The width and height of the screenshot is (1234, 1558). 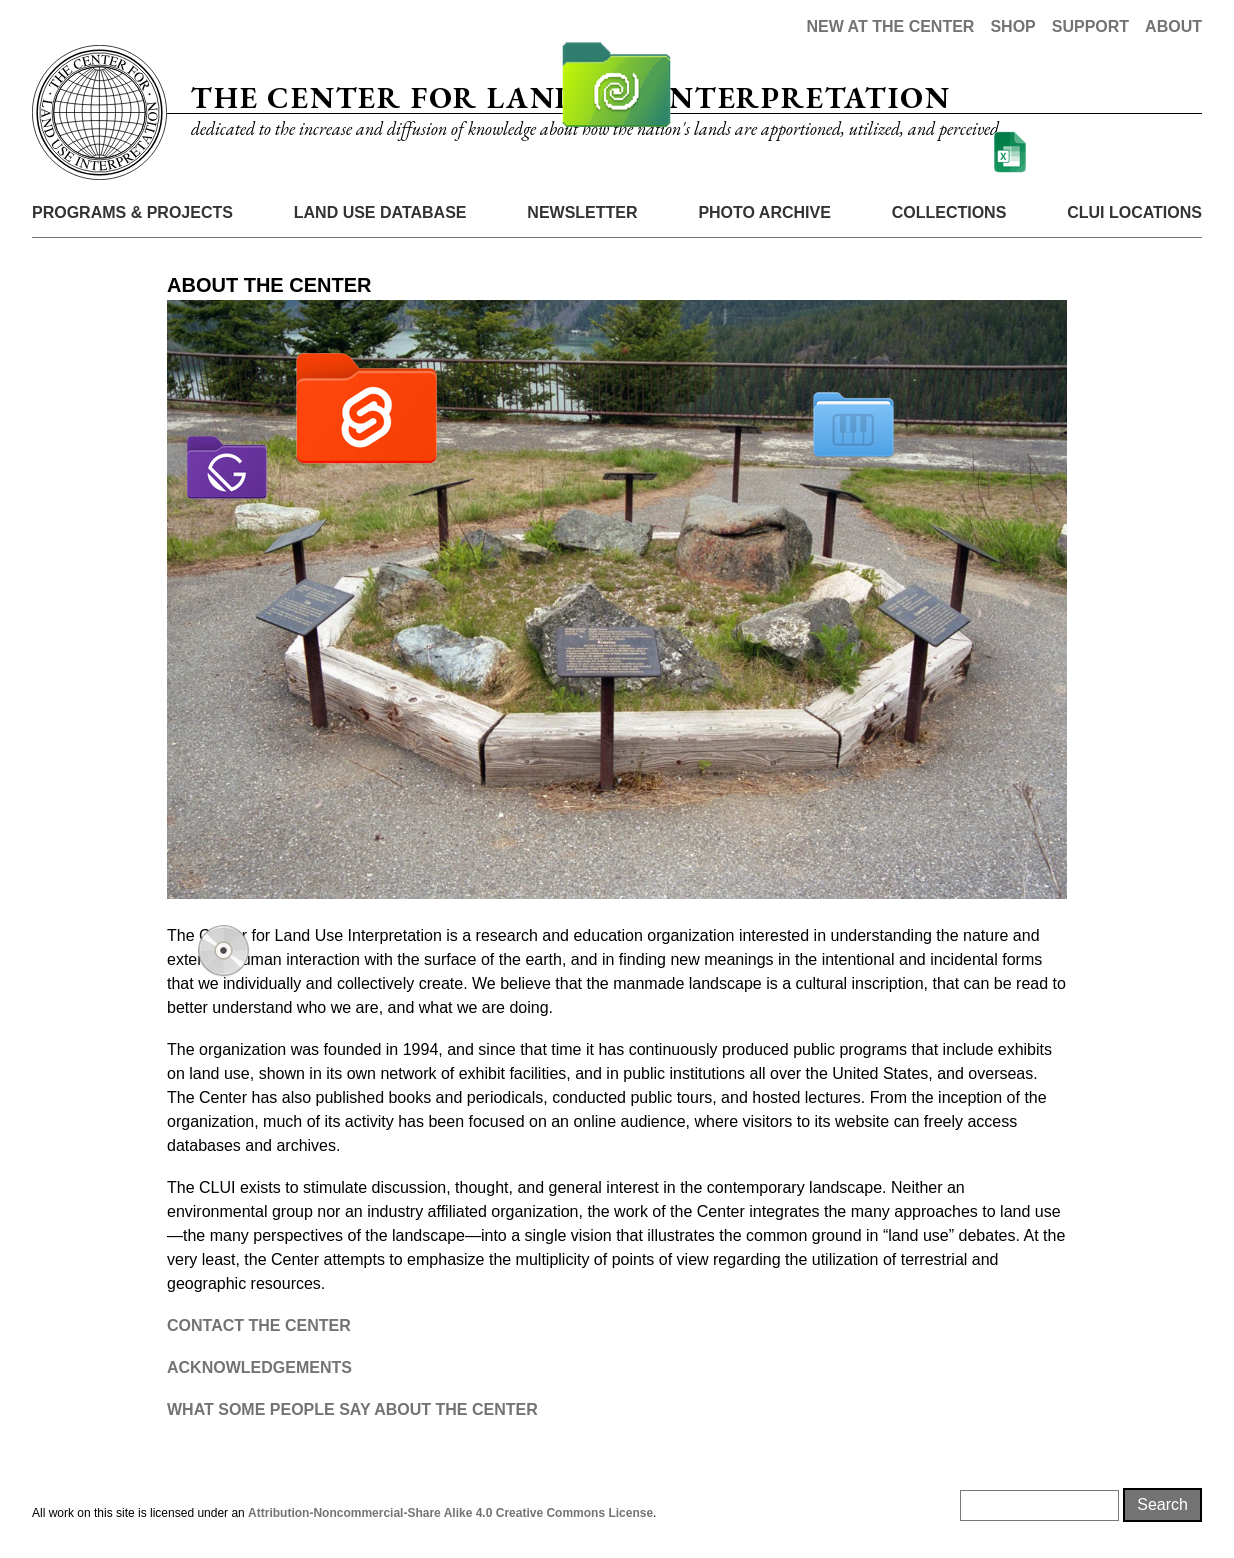 What do you see at coordinates (1010, 152) in the screenshot?
I see `open a microsoft excel spreadsheet file` at bounding box center [1010, 152].